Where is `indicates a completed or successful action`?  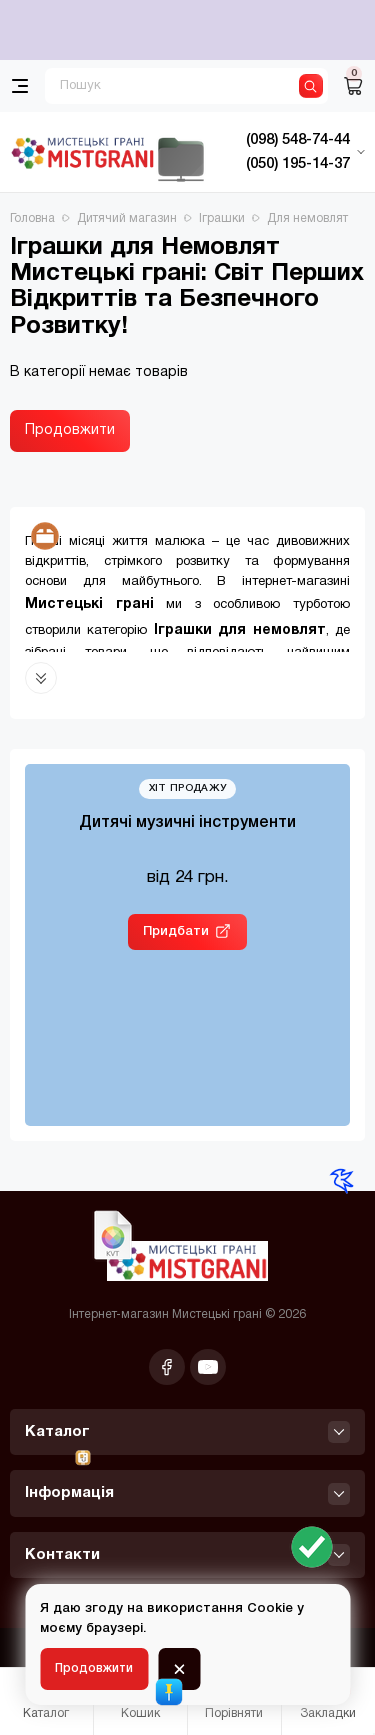
indicates a completed or successful action is located at coordinates (312, 1547).